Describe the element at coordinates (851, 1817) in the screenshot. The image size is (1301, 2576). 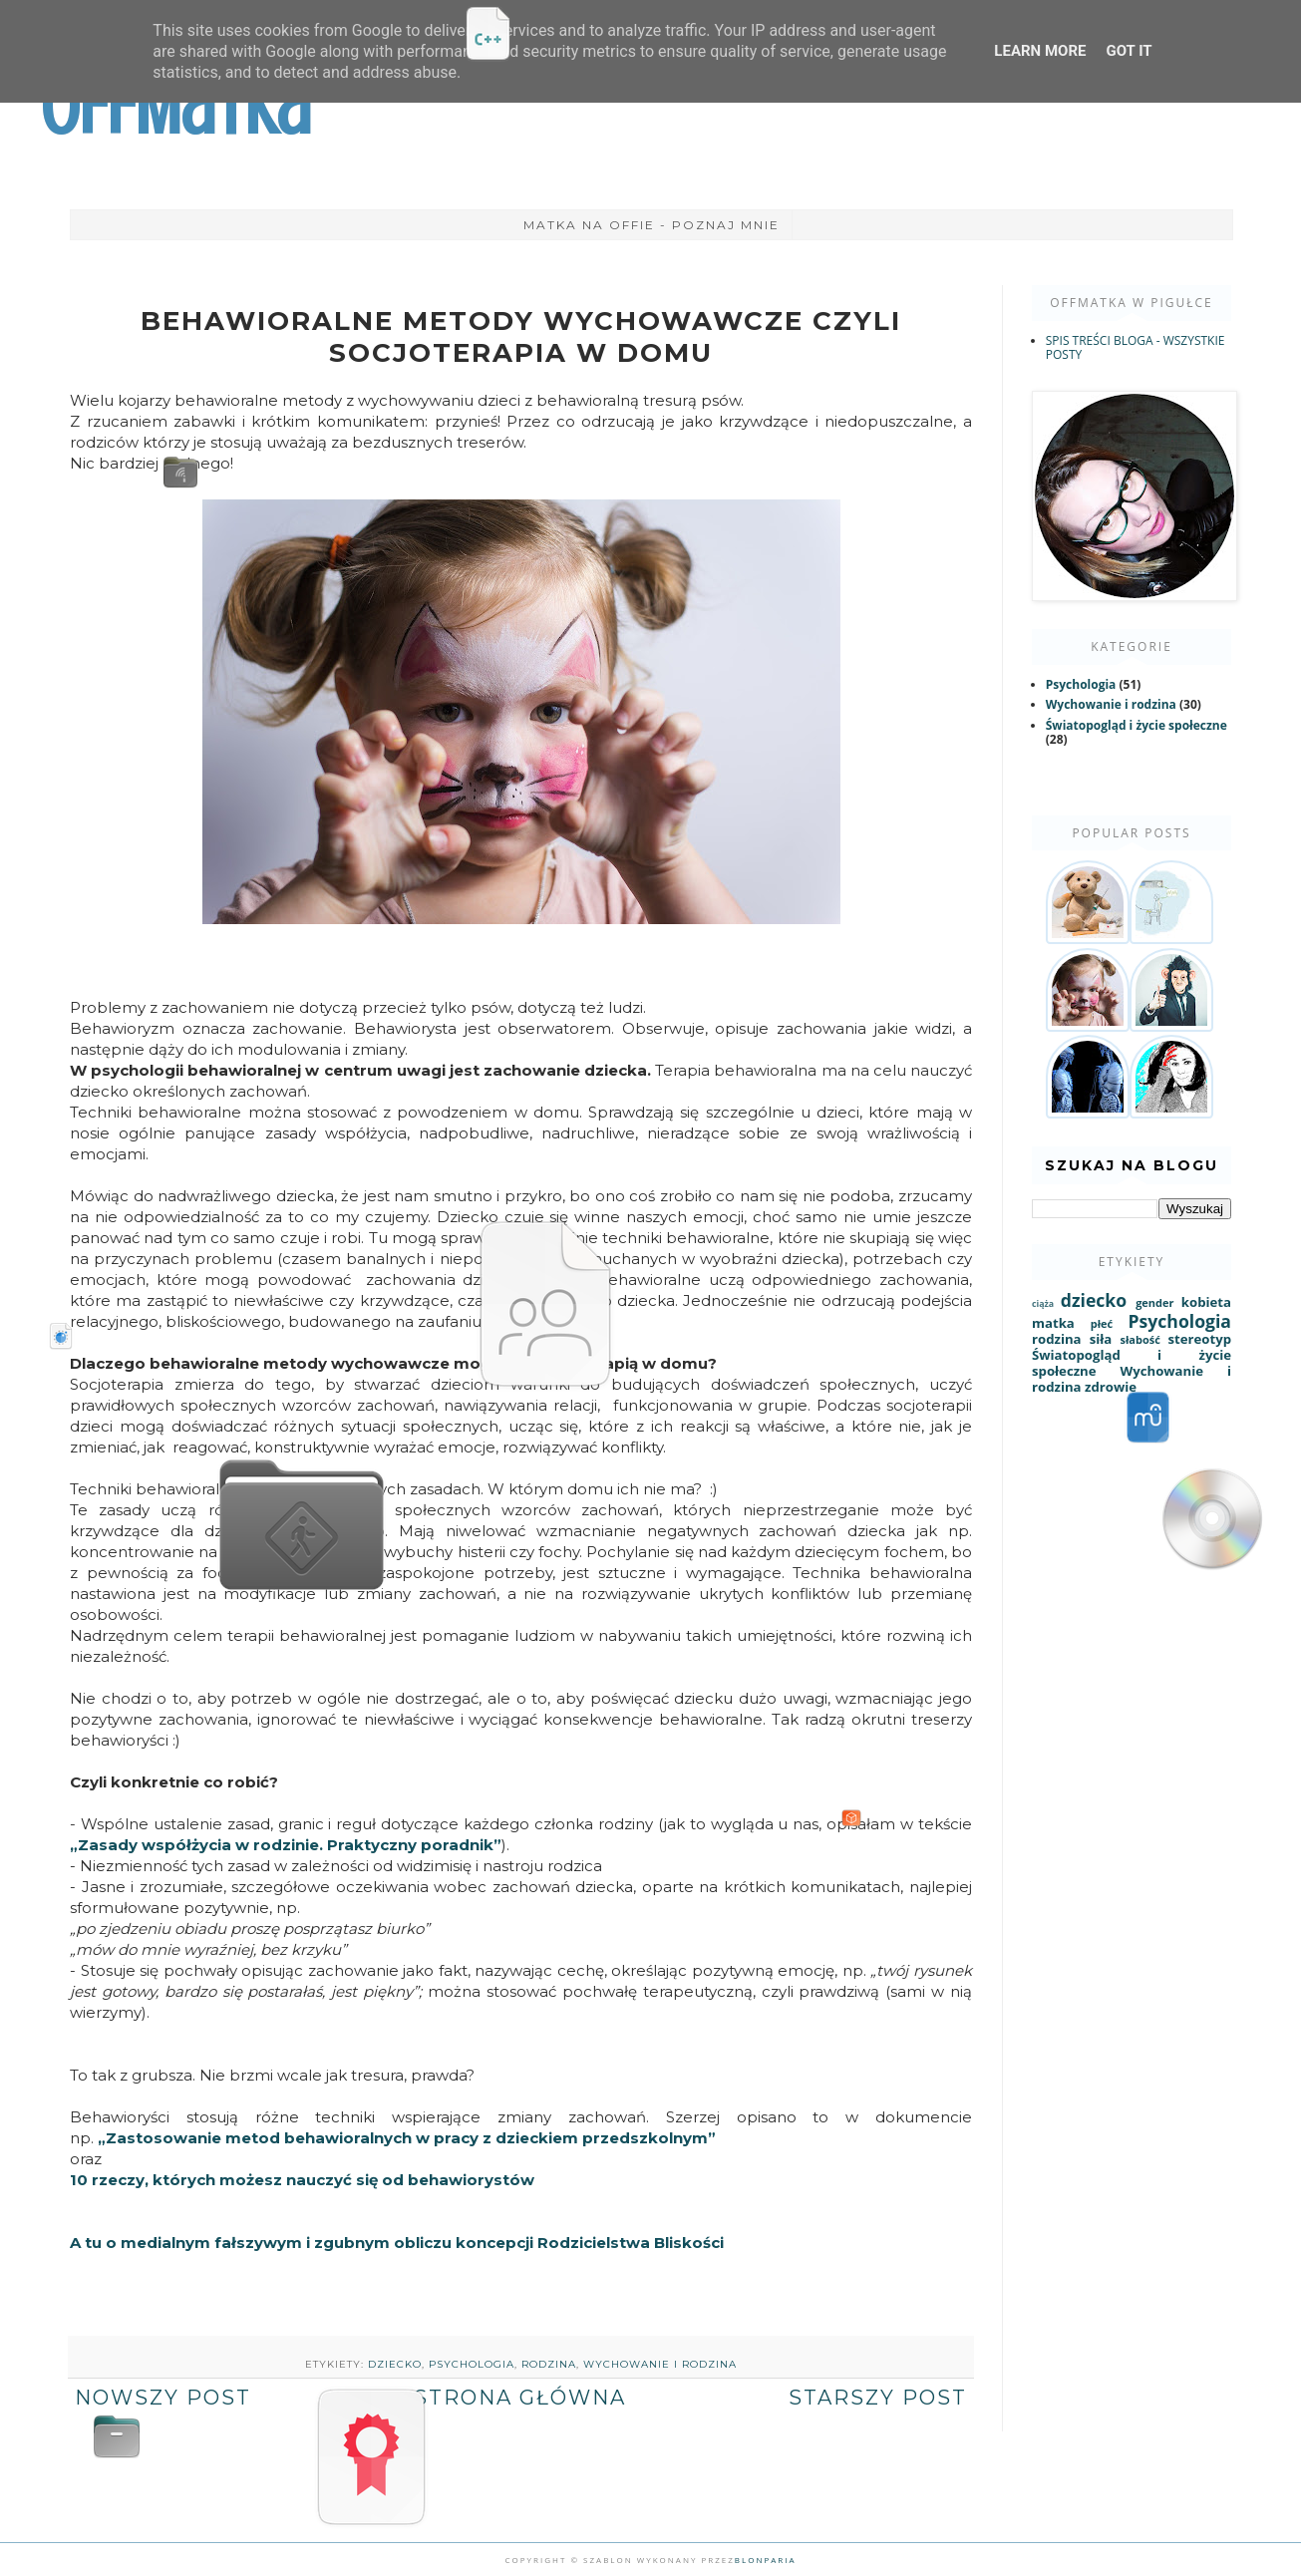
I see `open a Blender 3D project file` at that location.